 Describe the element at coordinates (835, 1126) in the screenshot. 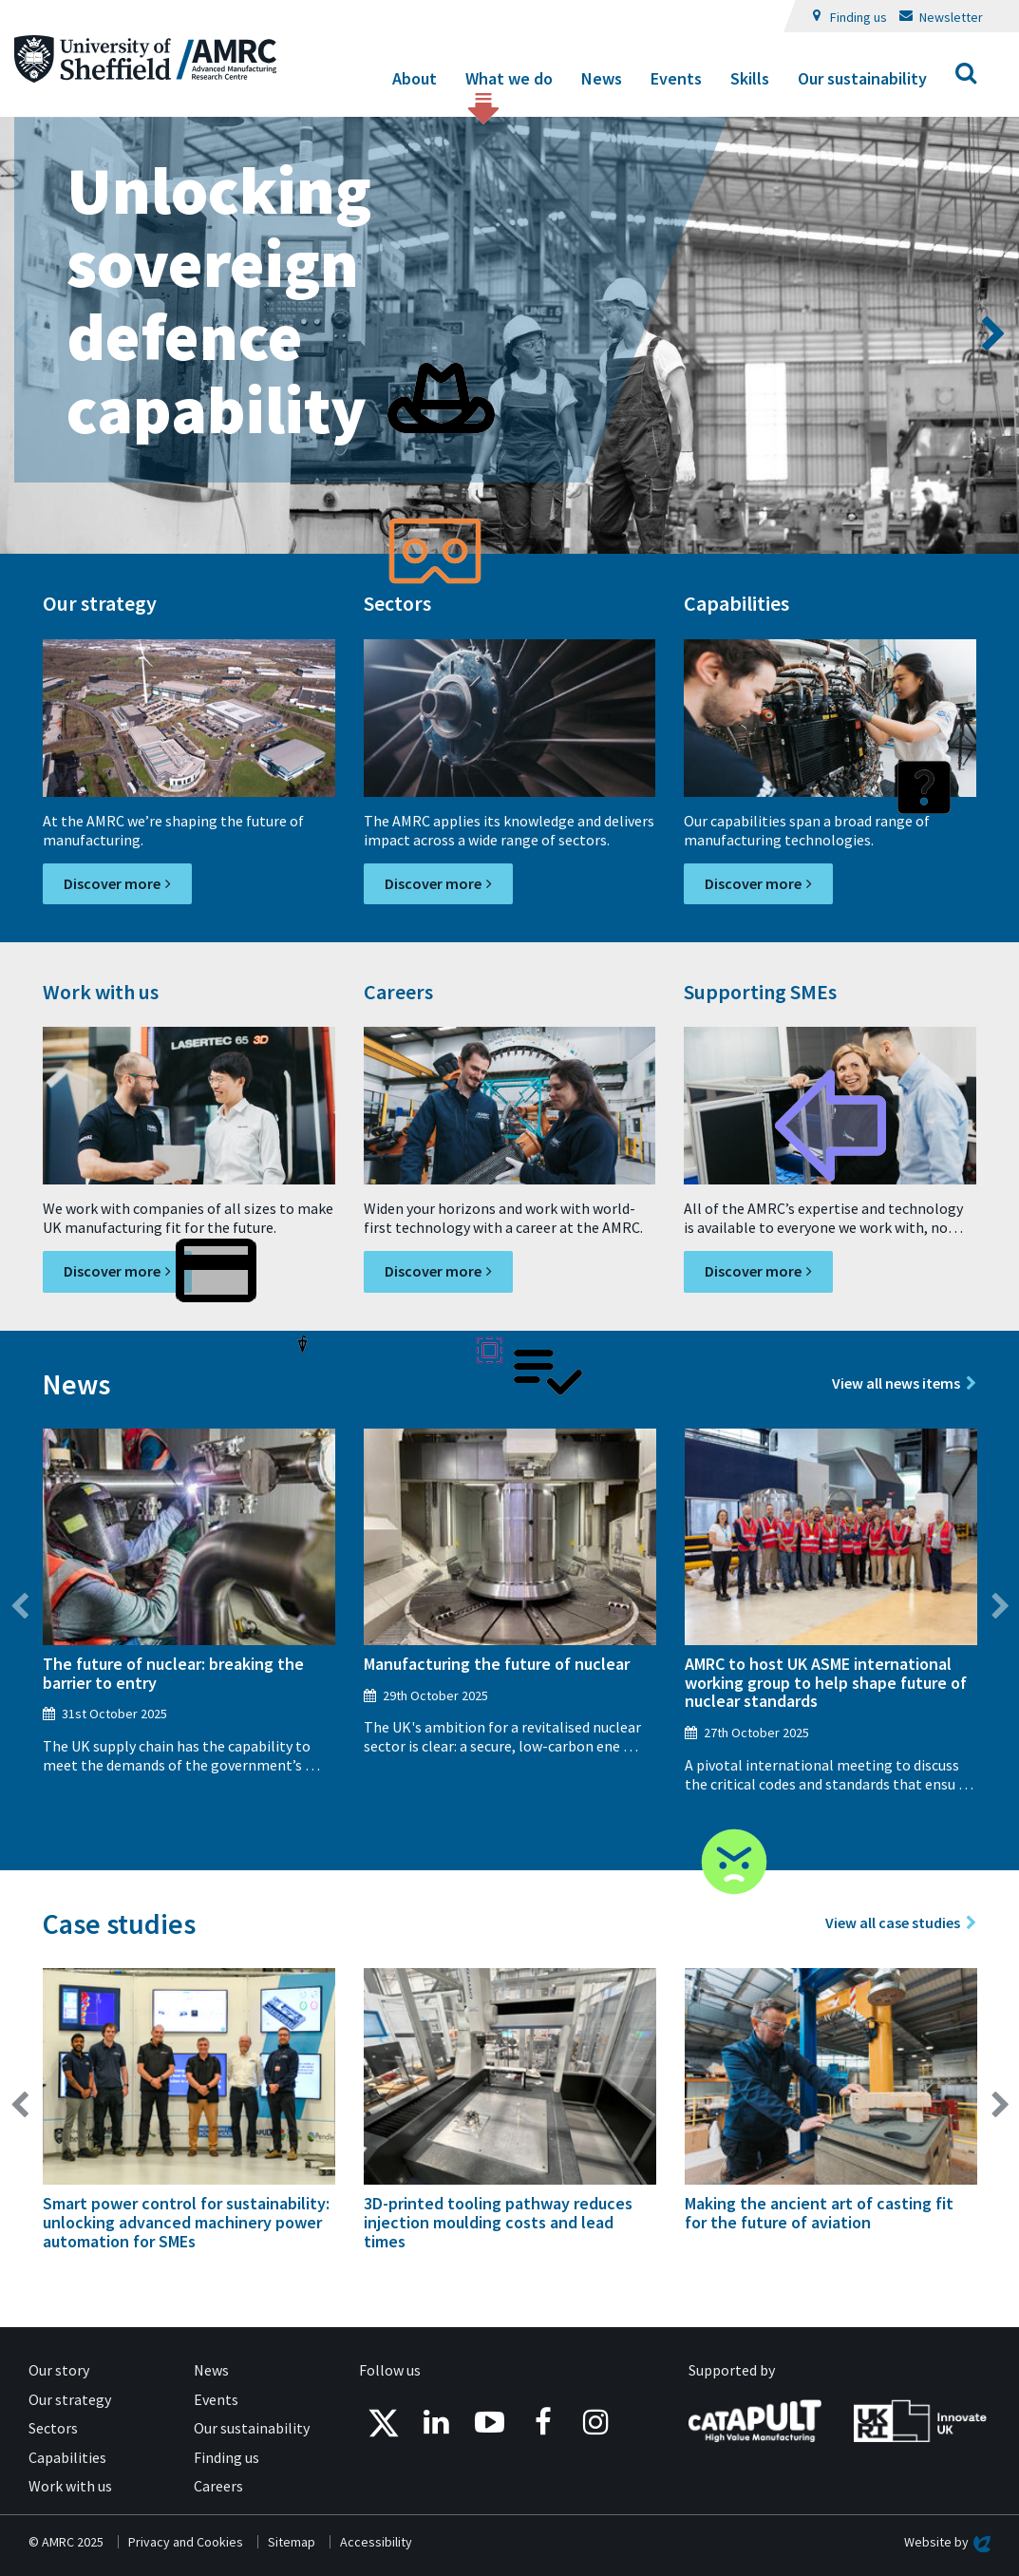

I see `go back to the previous screen` at that location.